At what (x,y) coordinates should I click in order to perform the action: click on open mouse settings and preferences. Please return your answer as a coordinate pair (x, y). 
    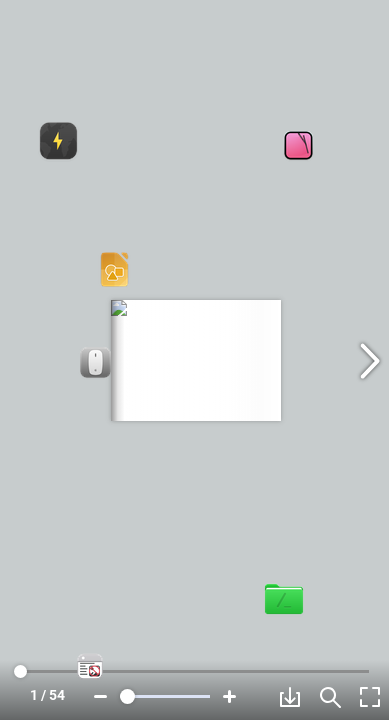
    Looking at the image, I should click on (95, 362).